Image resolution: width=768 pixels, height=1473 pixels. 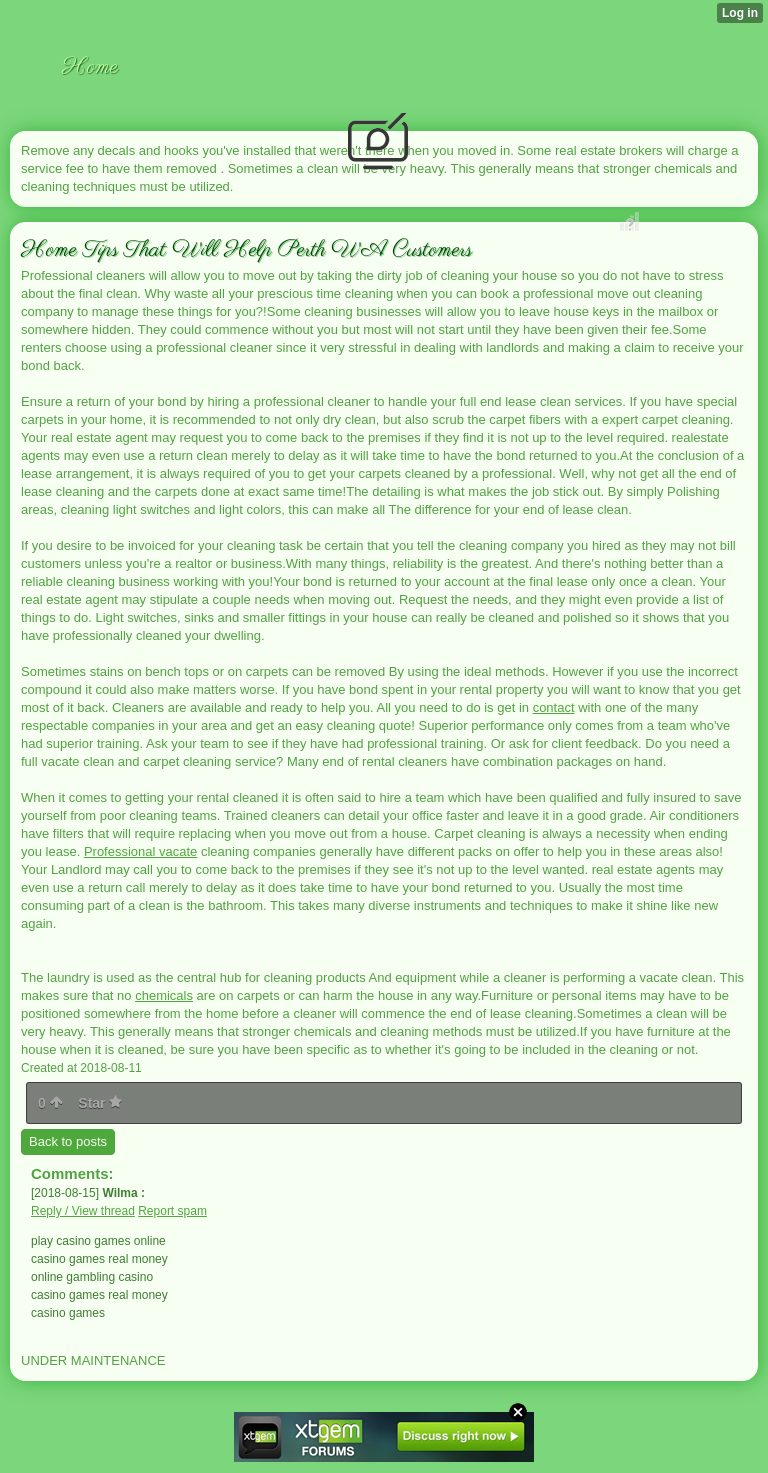 I want to click on no cellular network route available, so click(x=630, y=222).